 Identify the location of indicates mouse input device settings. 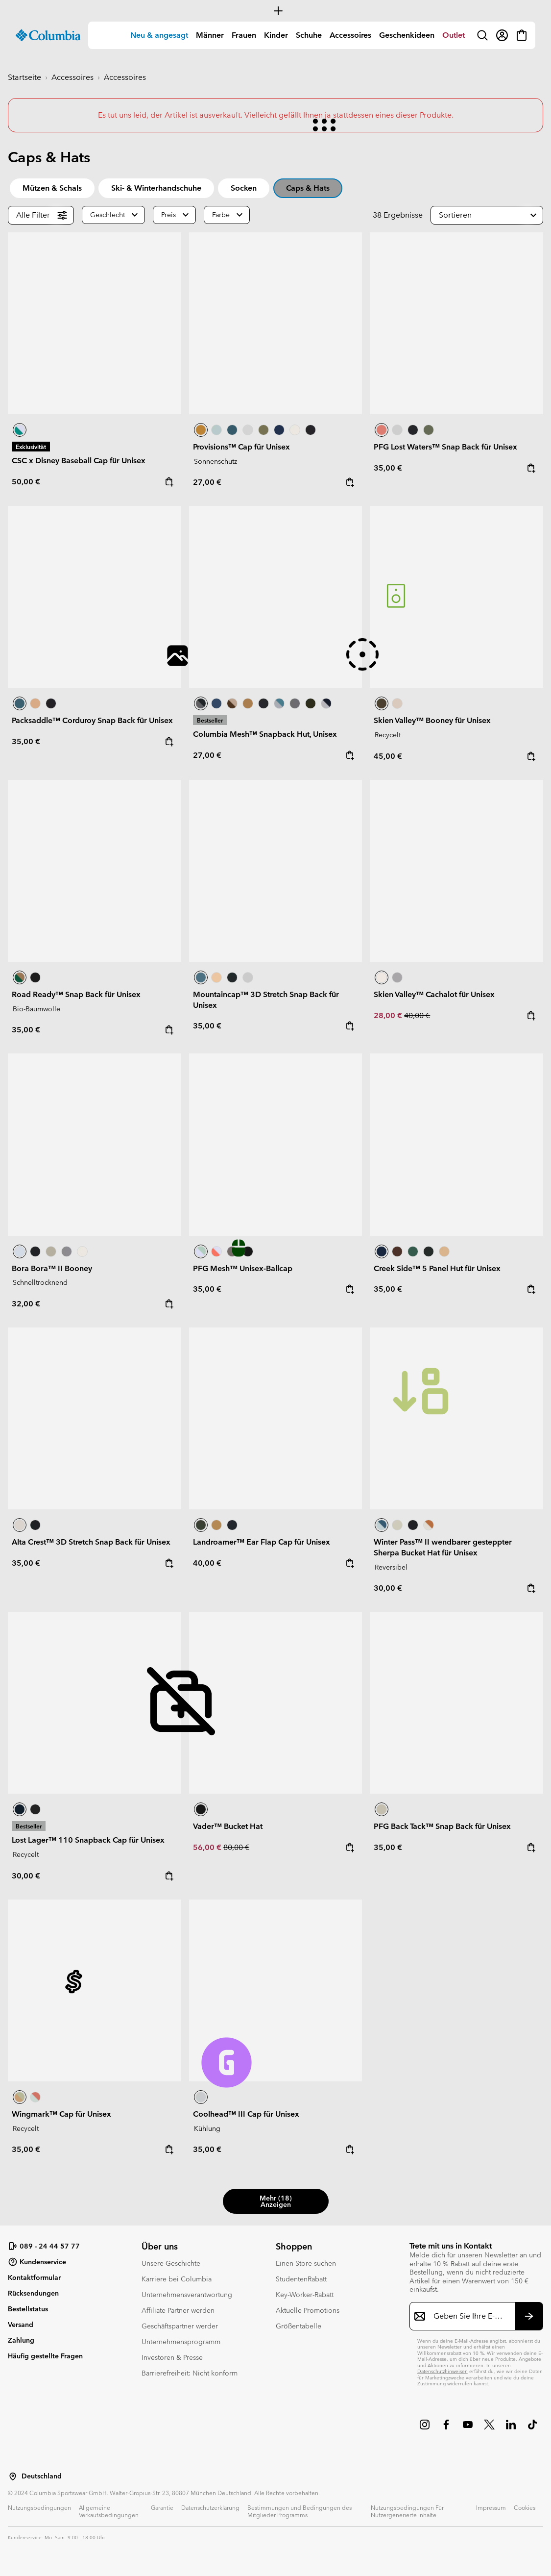
(239, 1248).